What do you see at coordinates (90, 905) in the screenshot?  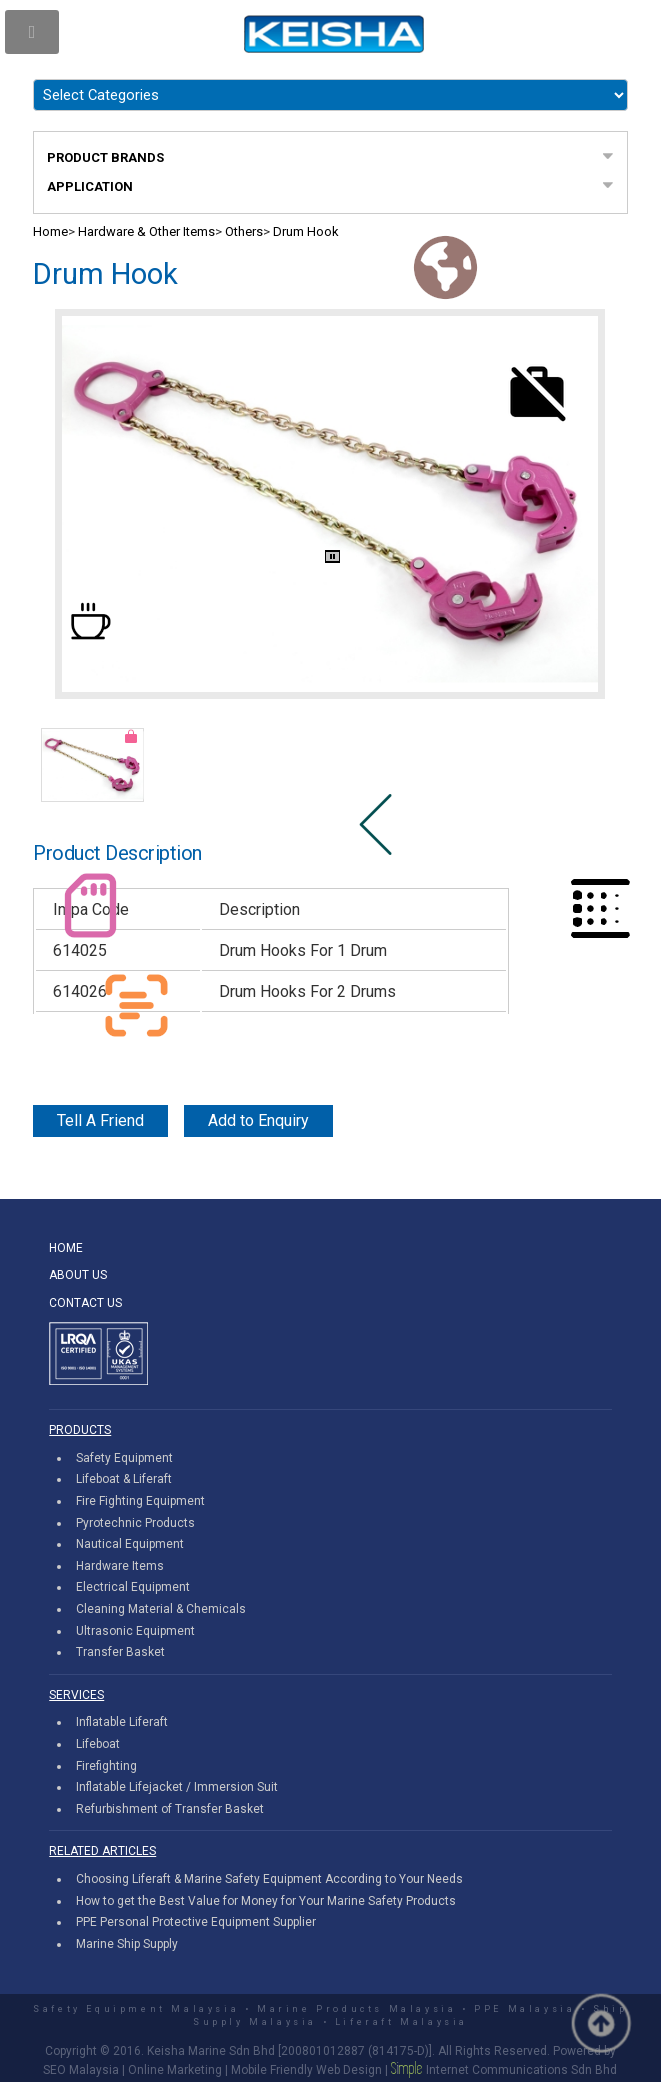 I see `access sd card storage` at bounding box center [90, 905].